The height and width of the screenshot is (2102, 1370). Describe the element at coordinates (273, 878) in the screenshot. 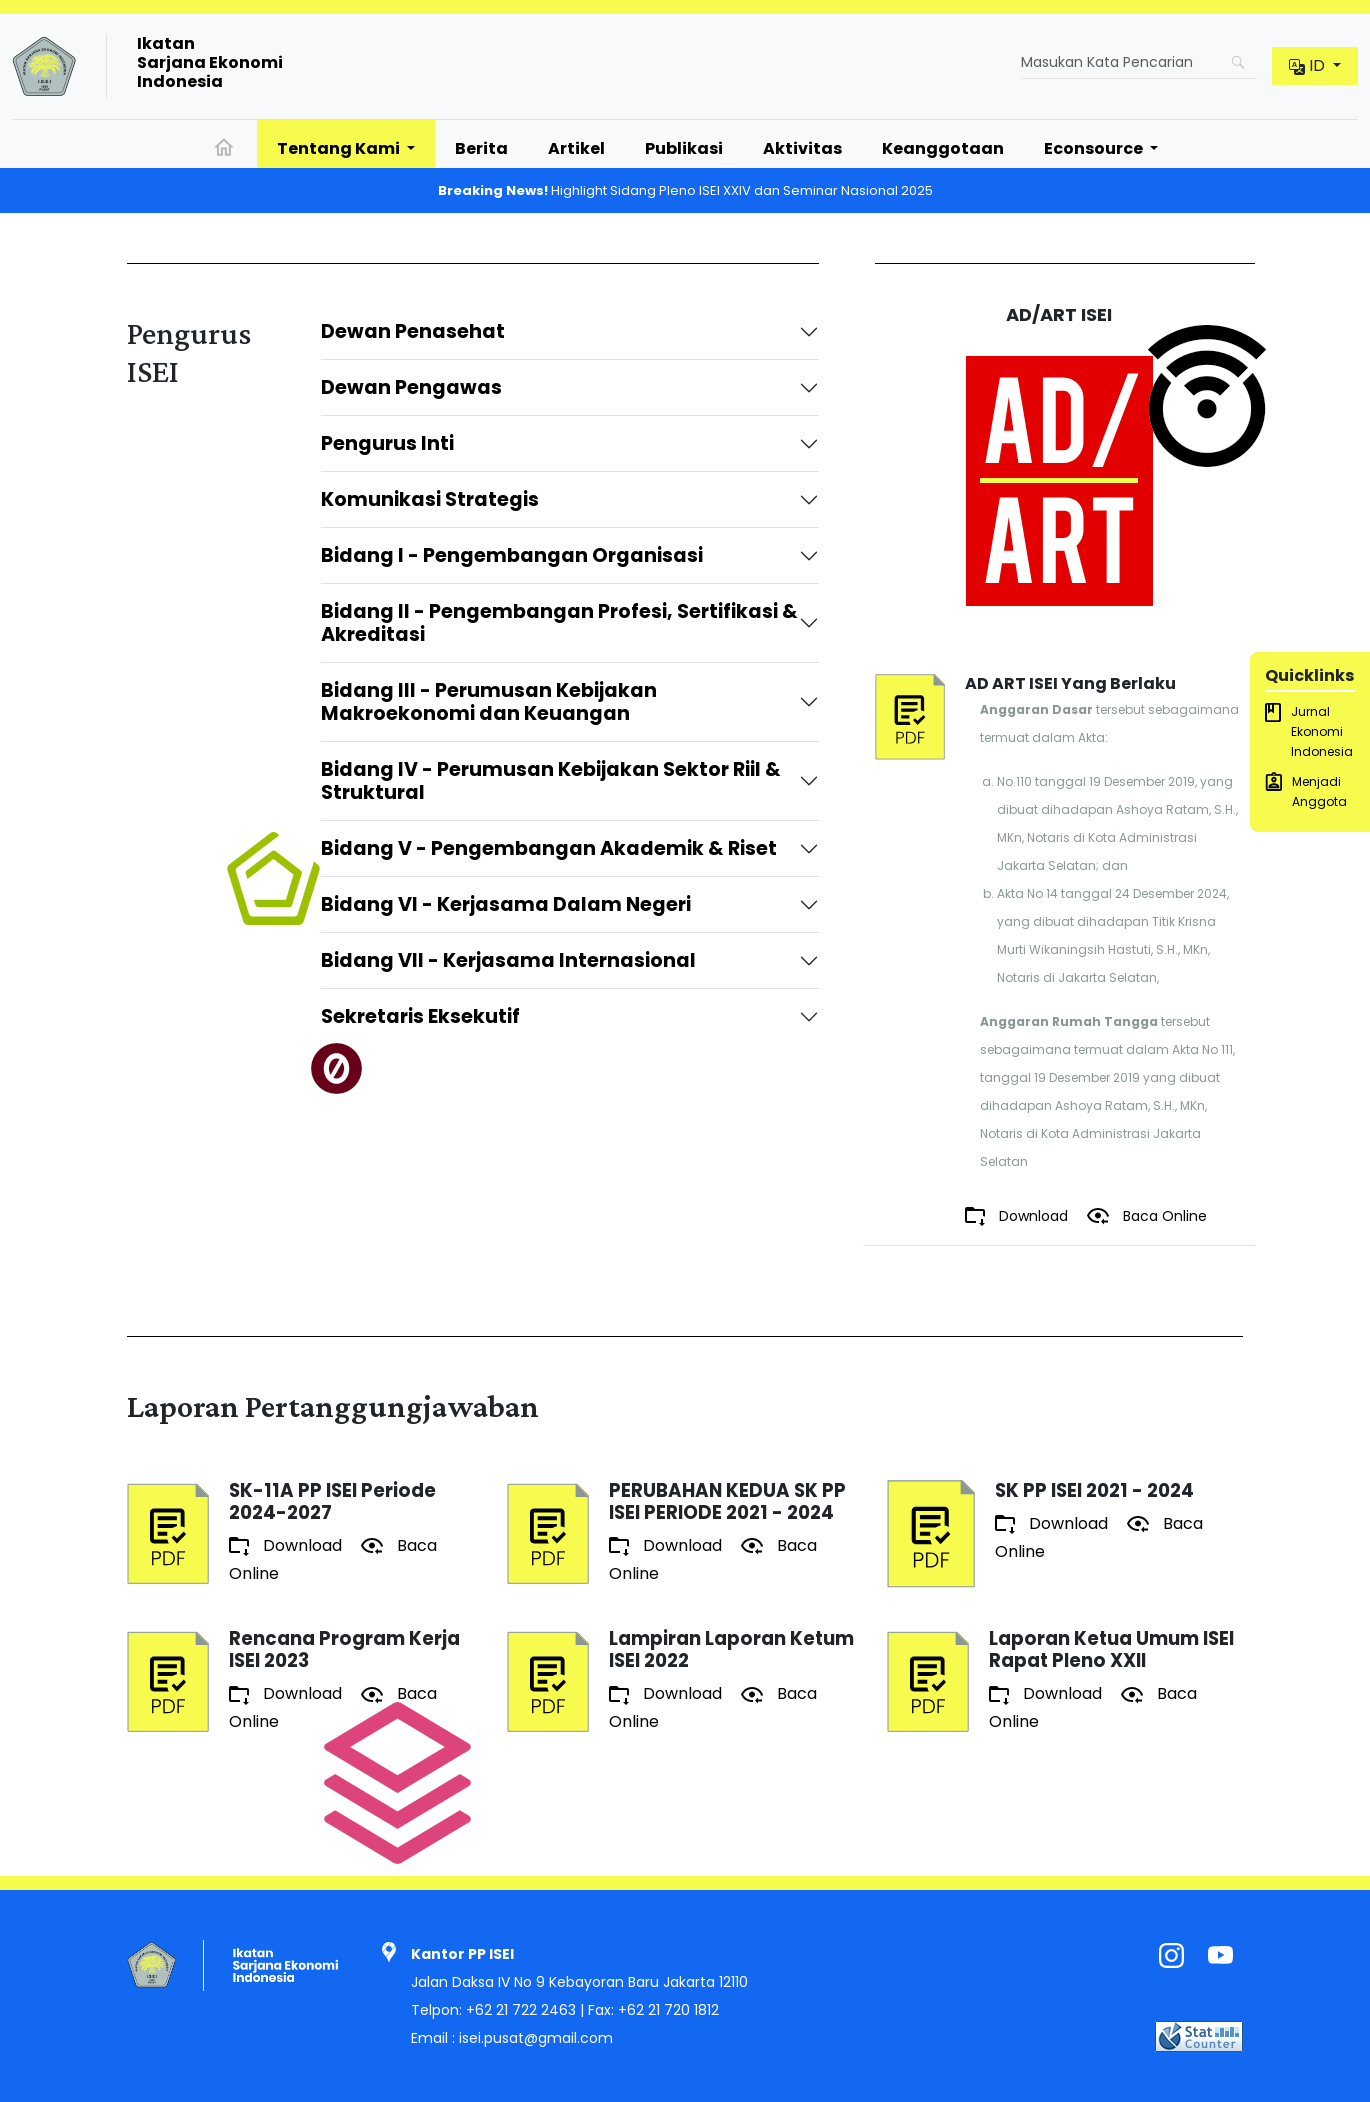

I see `geode geometry dash mod loader logo` at that location.